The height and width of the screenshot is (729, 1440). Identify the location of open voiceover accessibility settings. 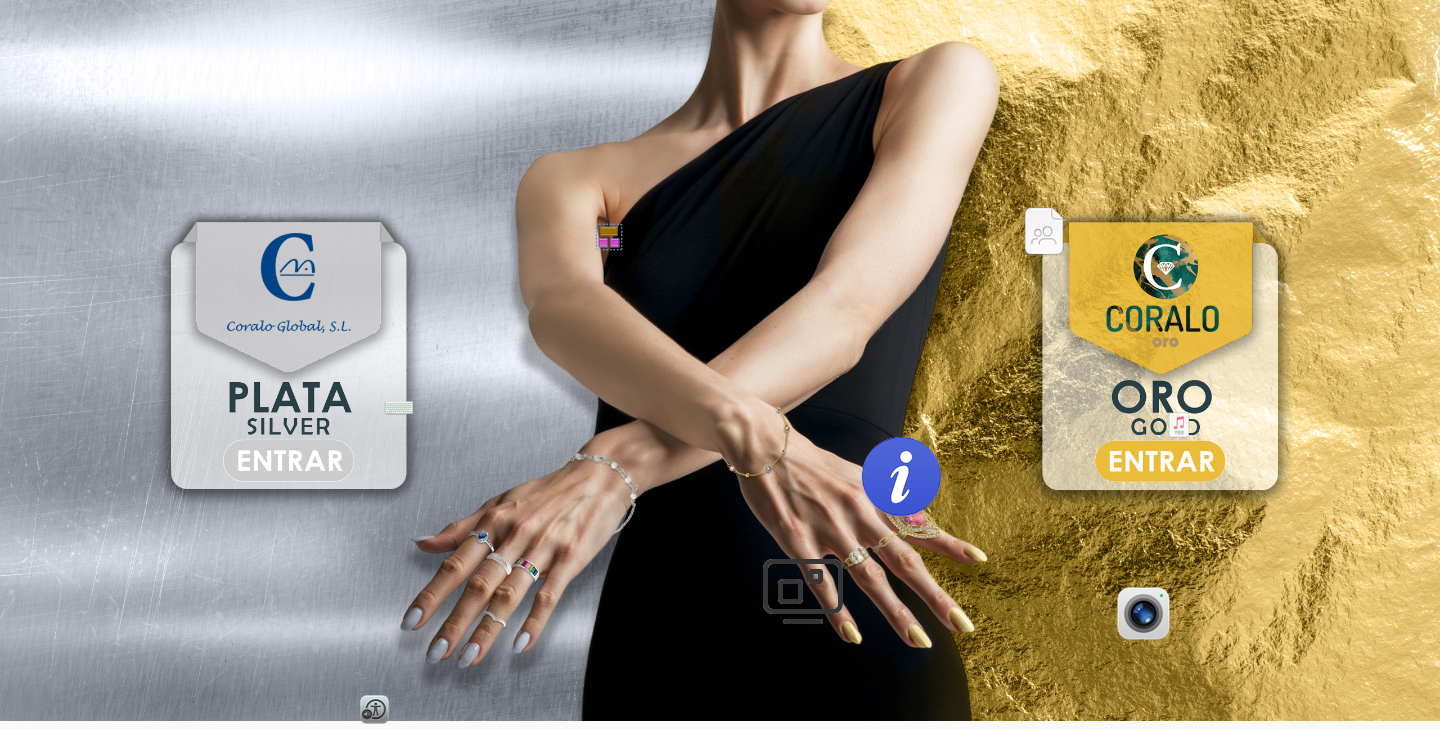
(374, 709).